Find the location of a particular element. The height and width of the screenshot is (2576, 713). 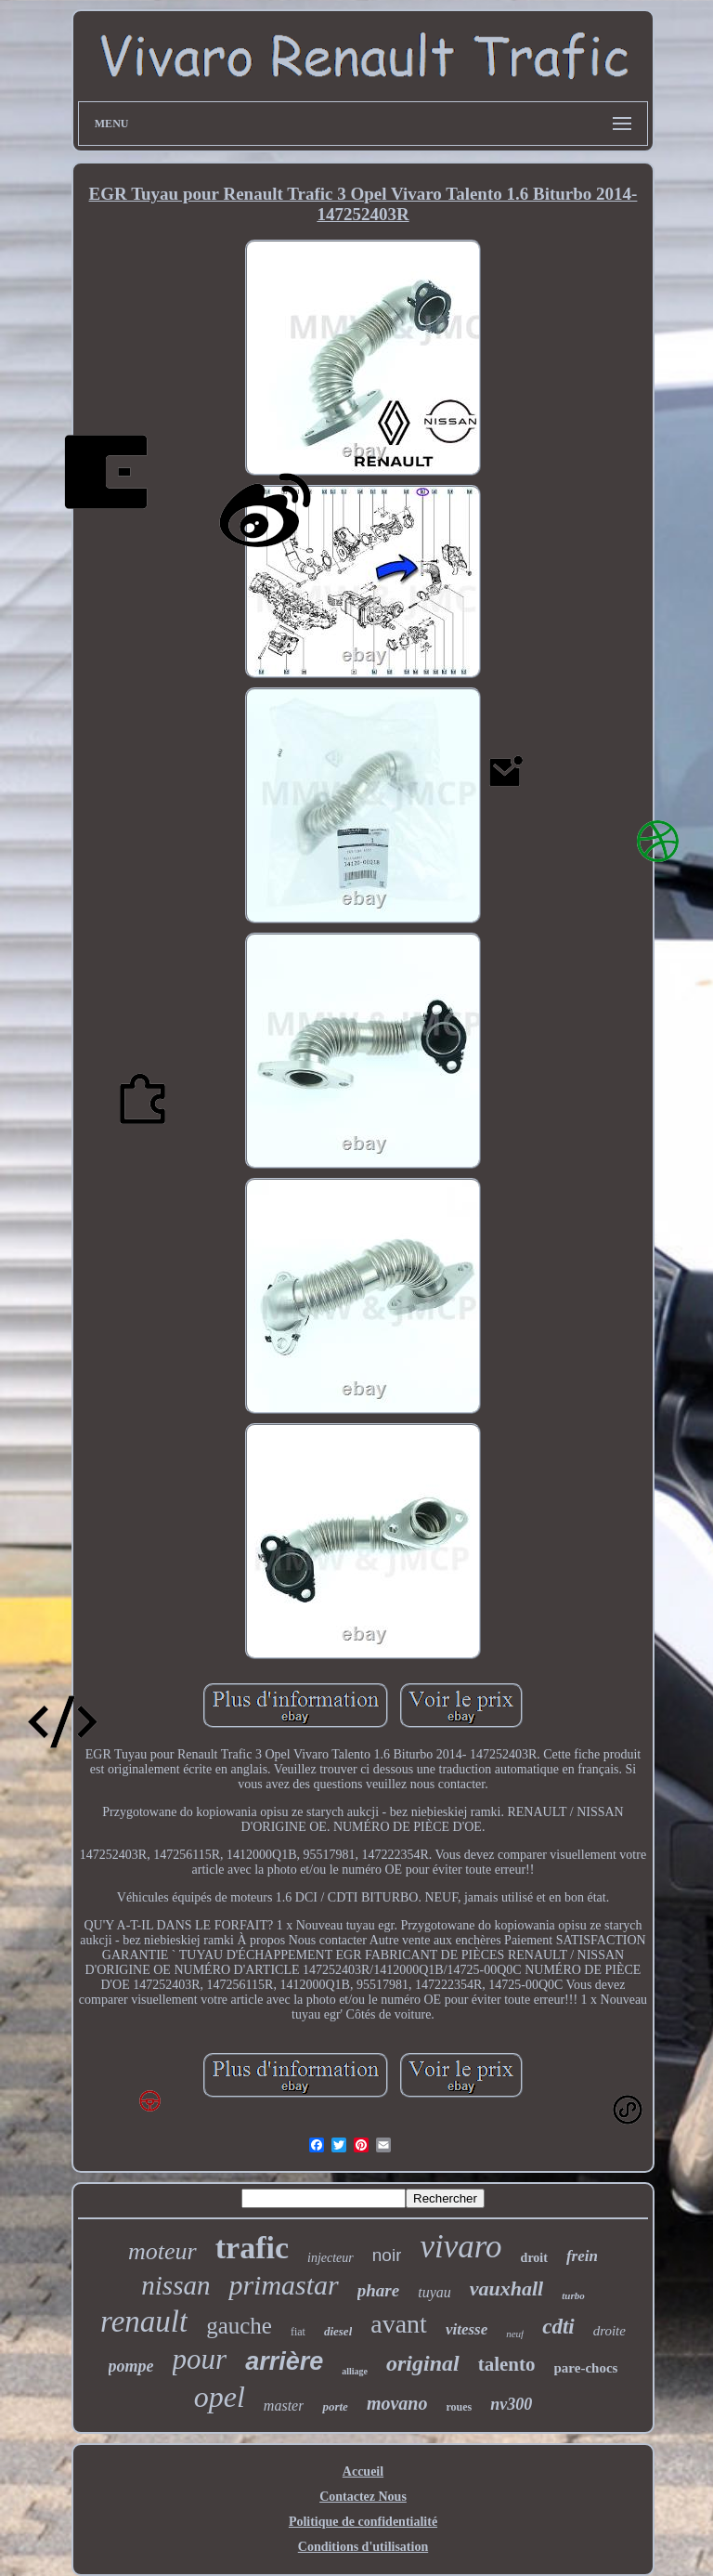

view or edit source code is located at coordinates (62, 1721).